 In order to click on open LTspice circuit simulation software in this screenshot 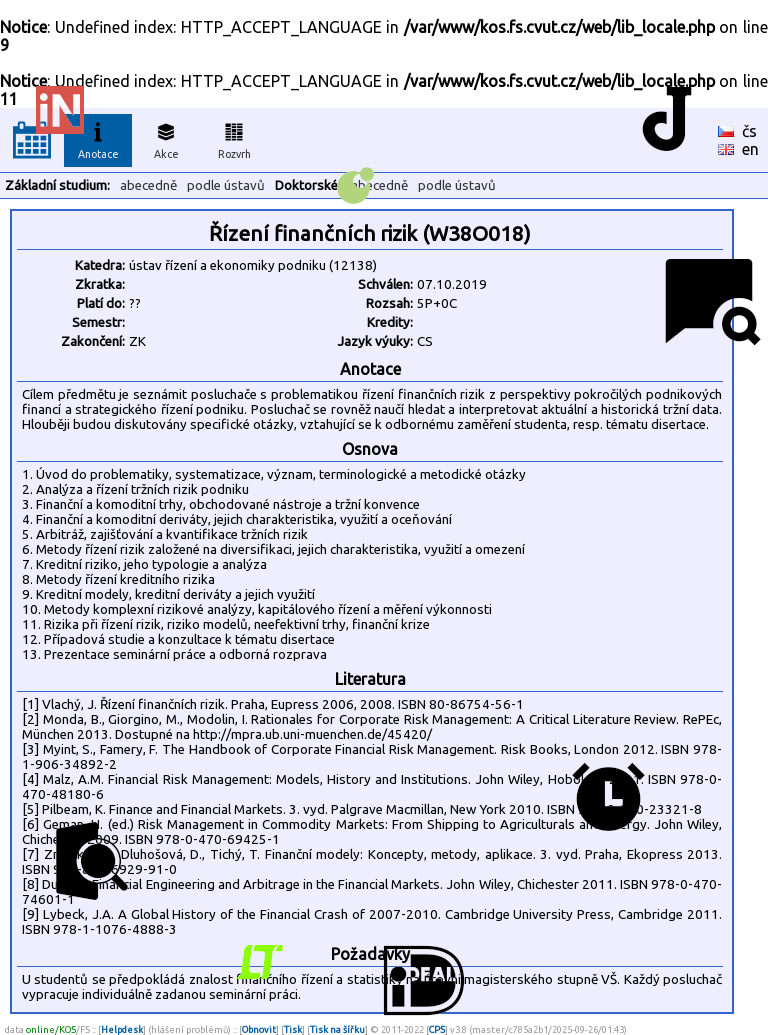, I will do `click(259, 962)`.